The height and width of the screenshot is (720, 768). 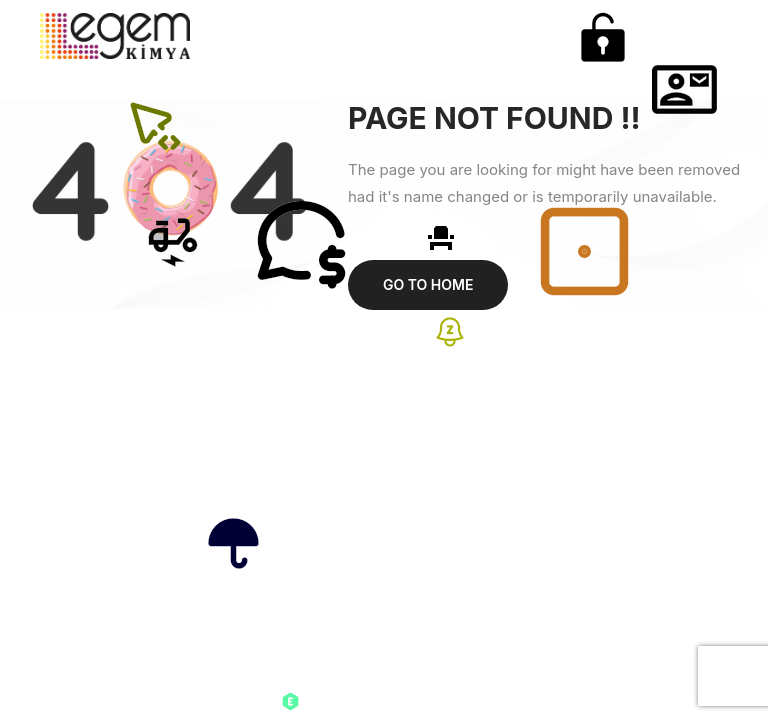 What do you see at coordinates (173, 240) in the screenshot?
I see `select electric moped as transportation mode` at bounding box center [173, 240].